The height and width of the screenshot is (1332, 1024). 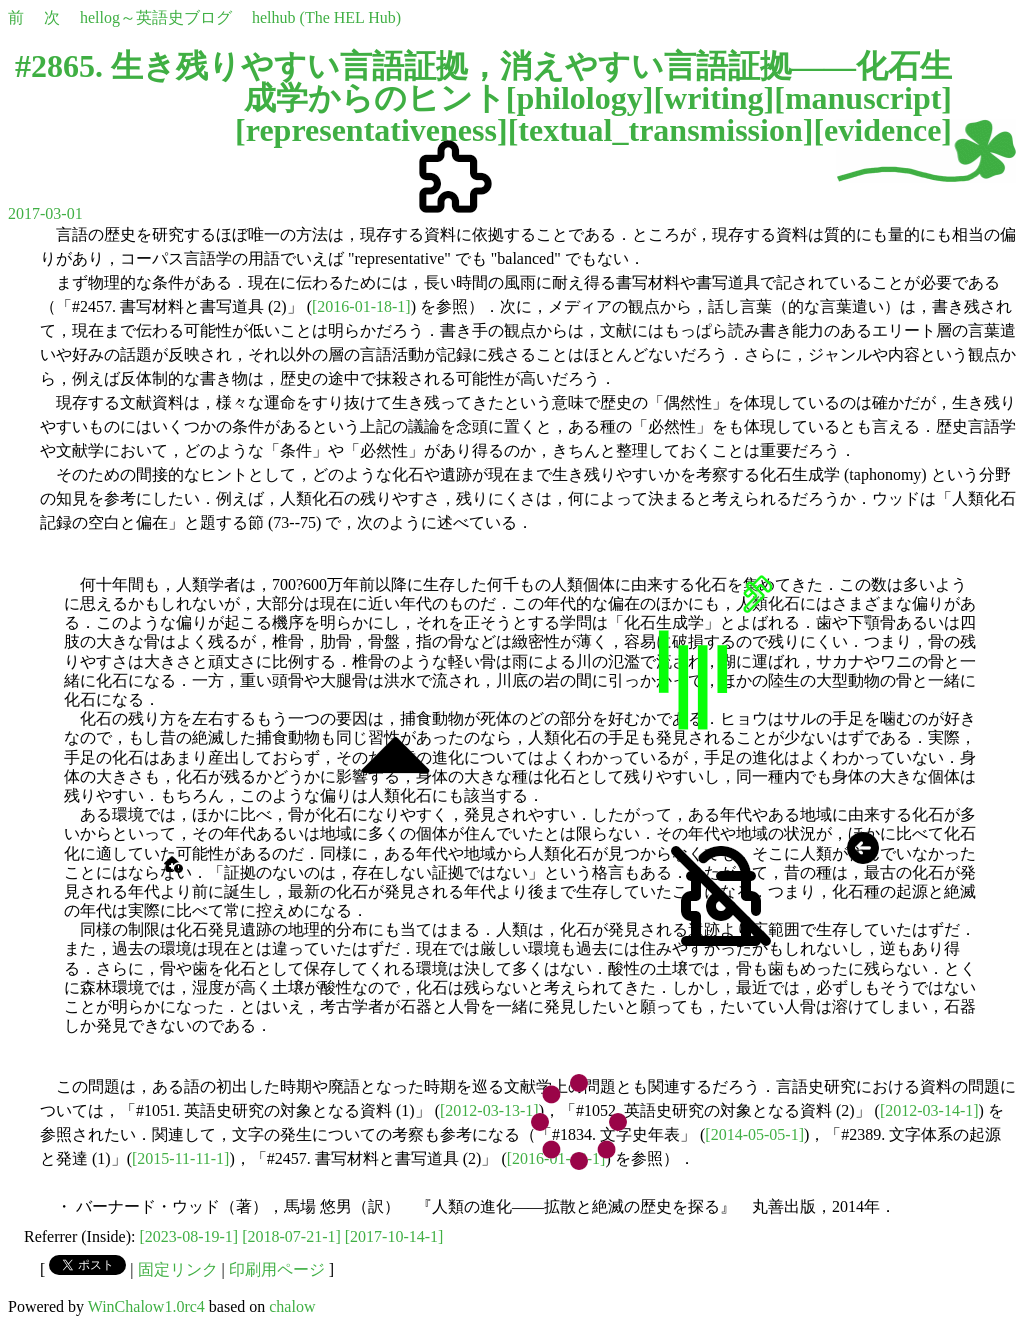 I want to click on go back to the previous screen, so click(x=863, y=848).